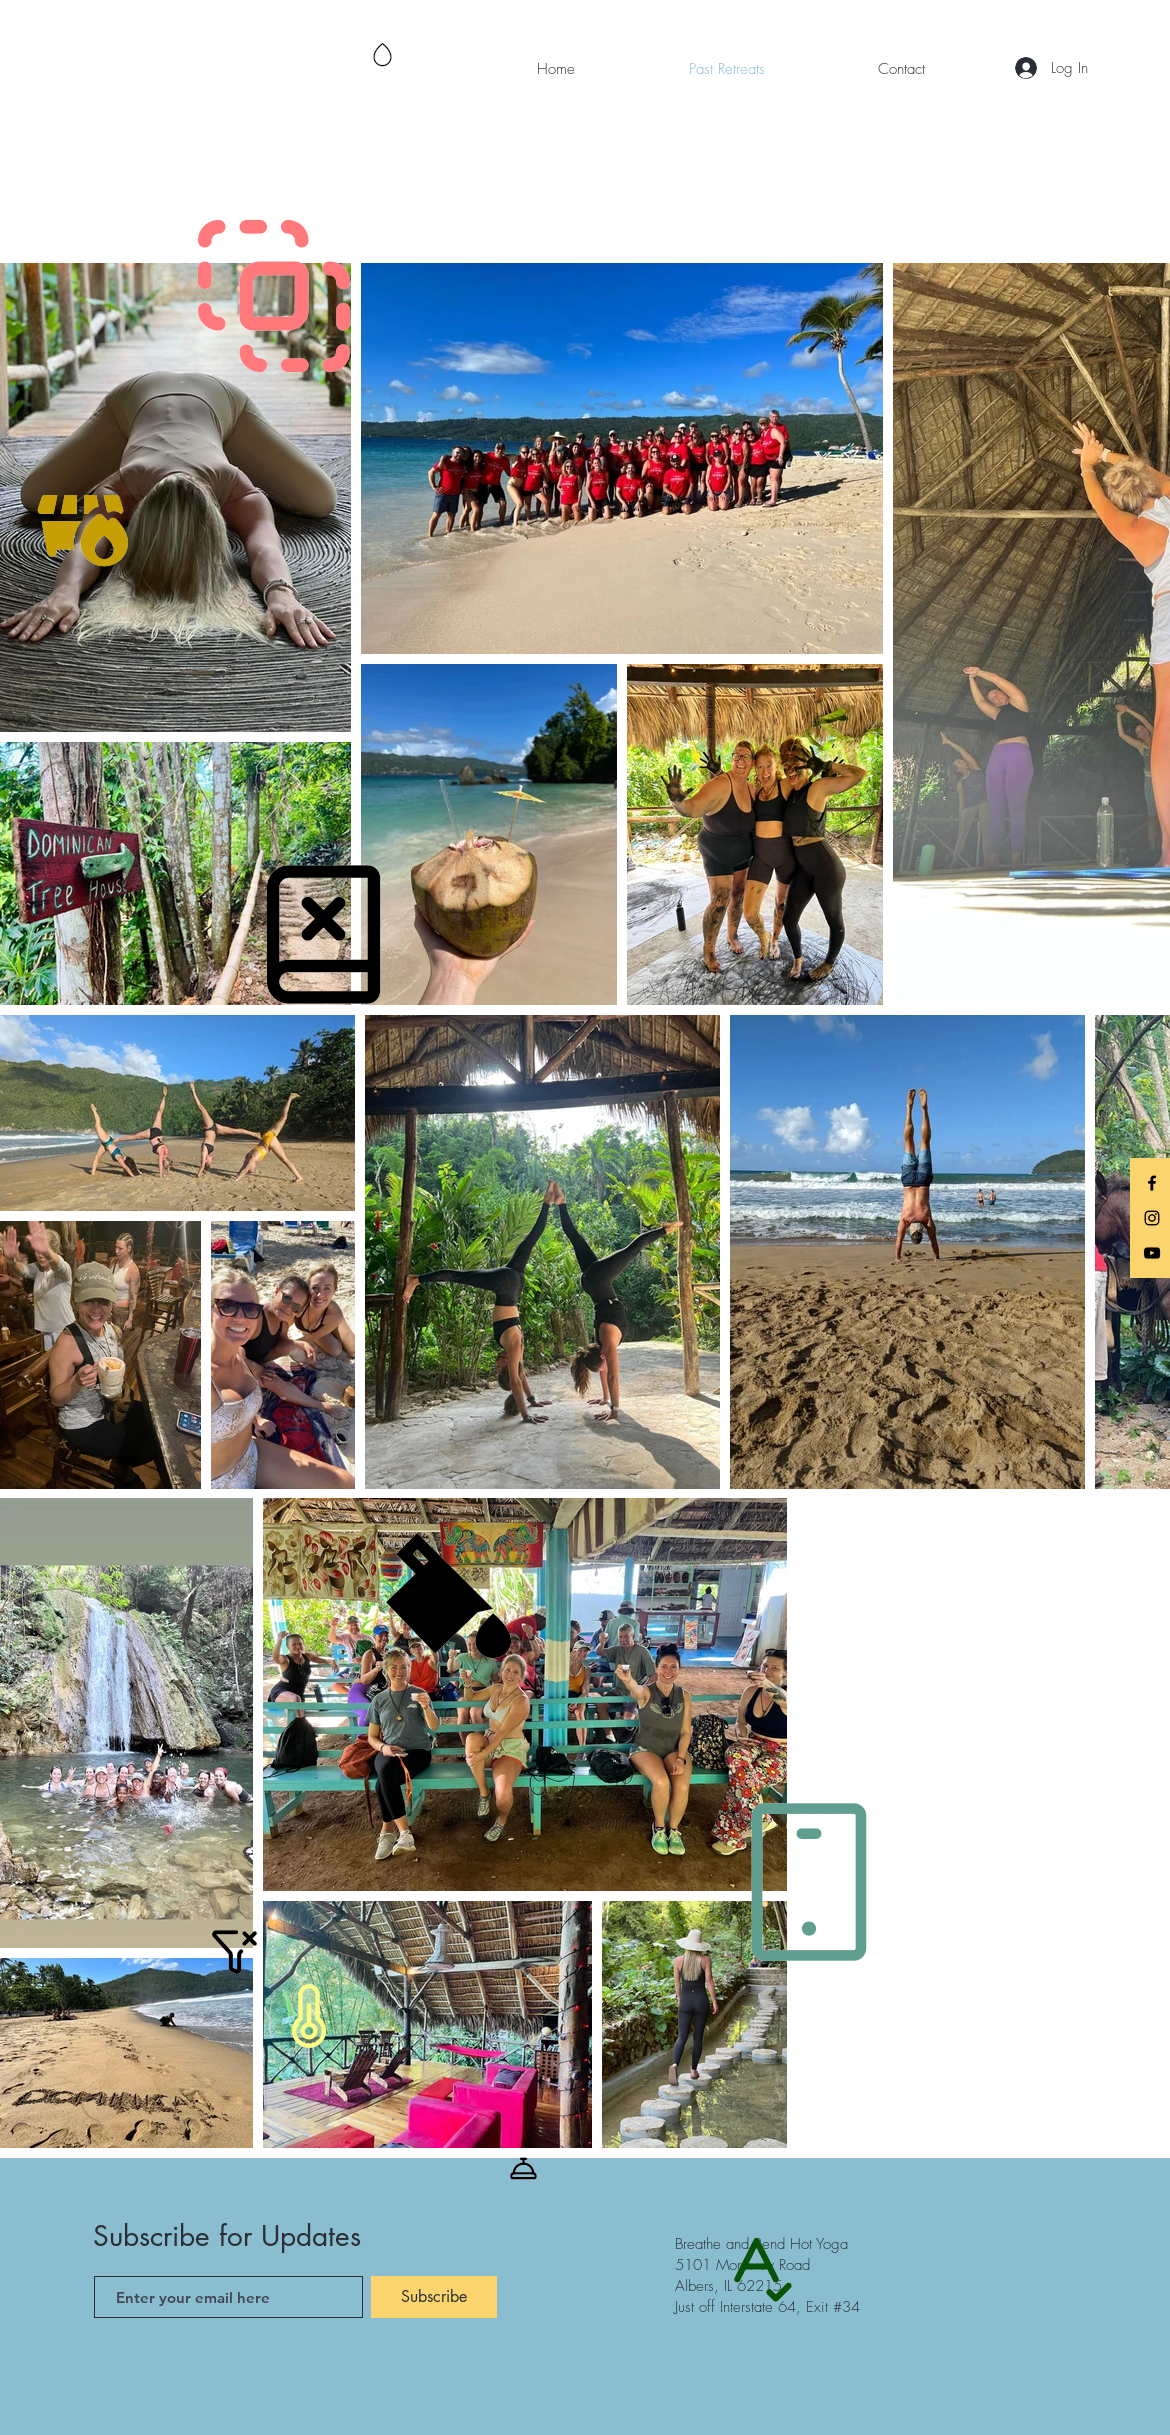 The image size is (1170, 2435). What do you see at coordinates (323, 934) in the screenshot?
I see `remove a book from your library` at bounding box center [323, 934].